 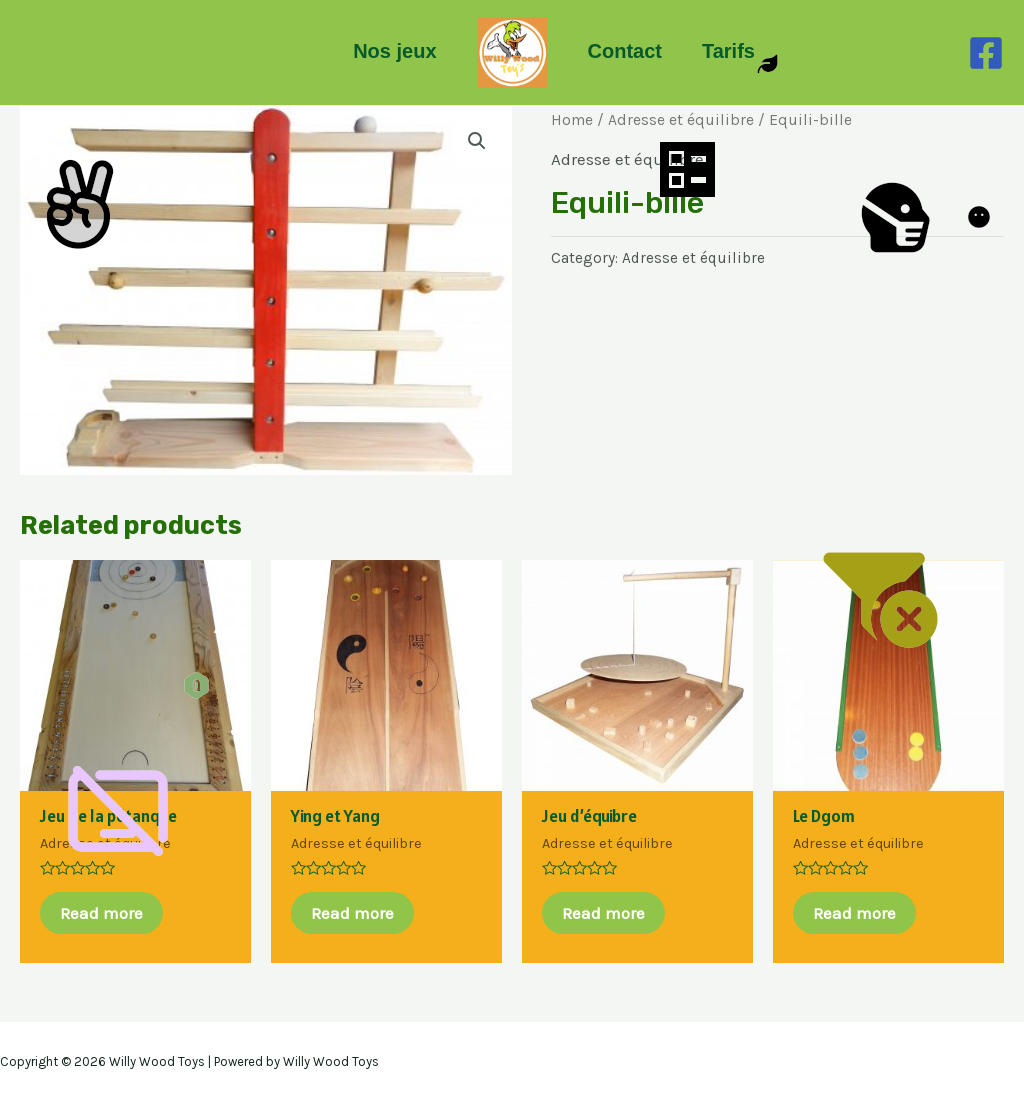 I want to click on clear all active filters, so click(x=880, y=590).